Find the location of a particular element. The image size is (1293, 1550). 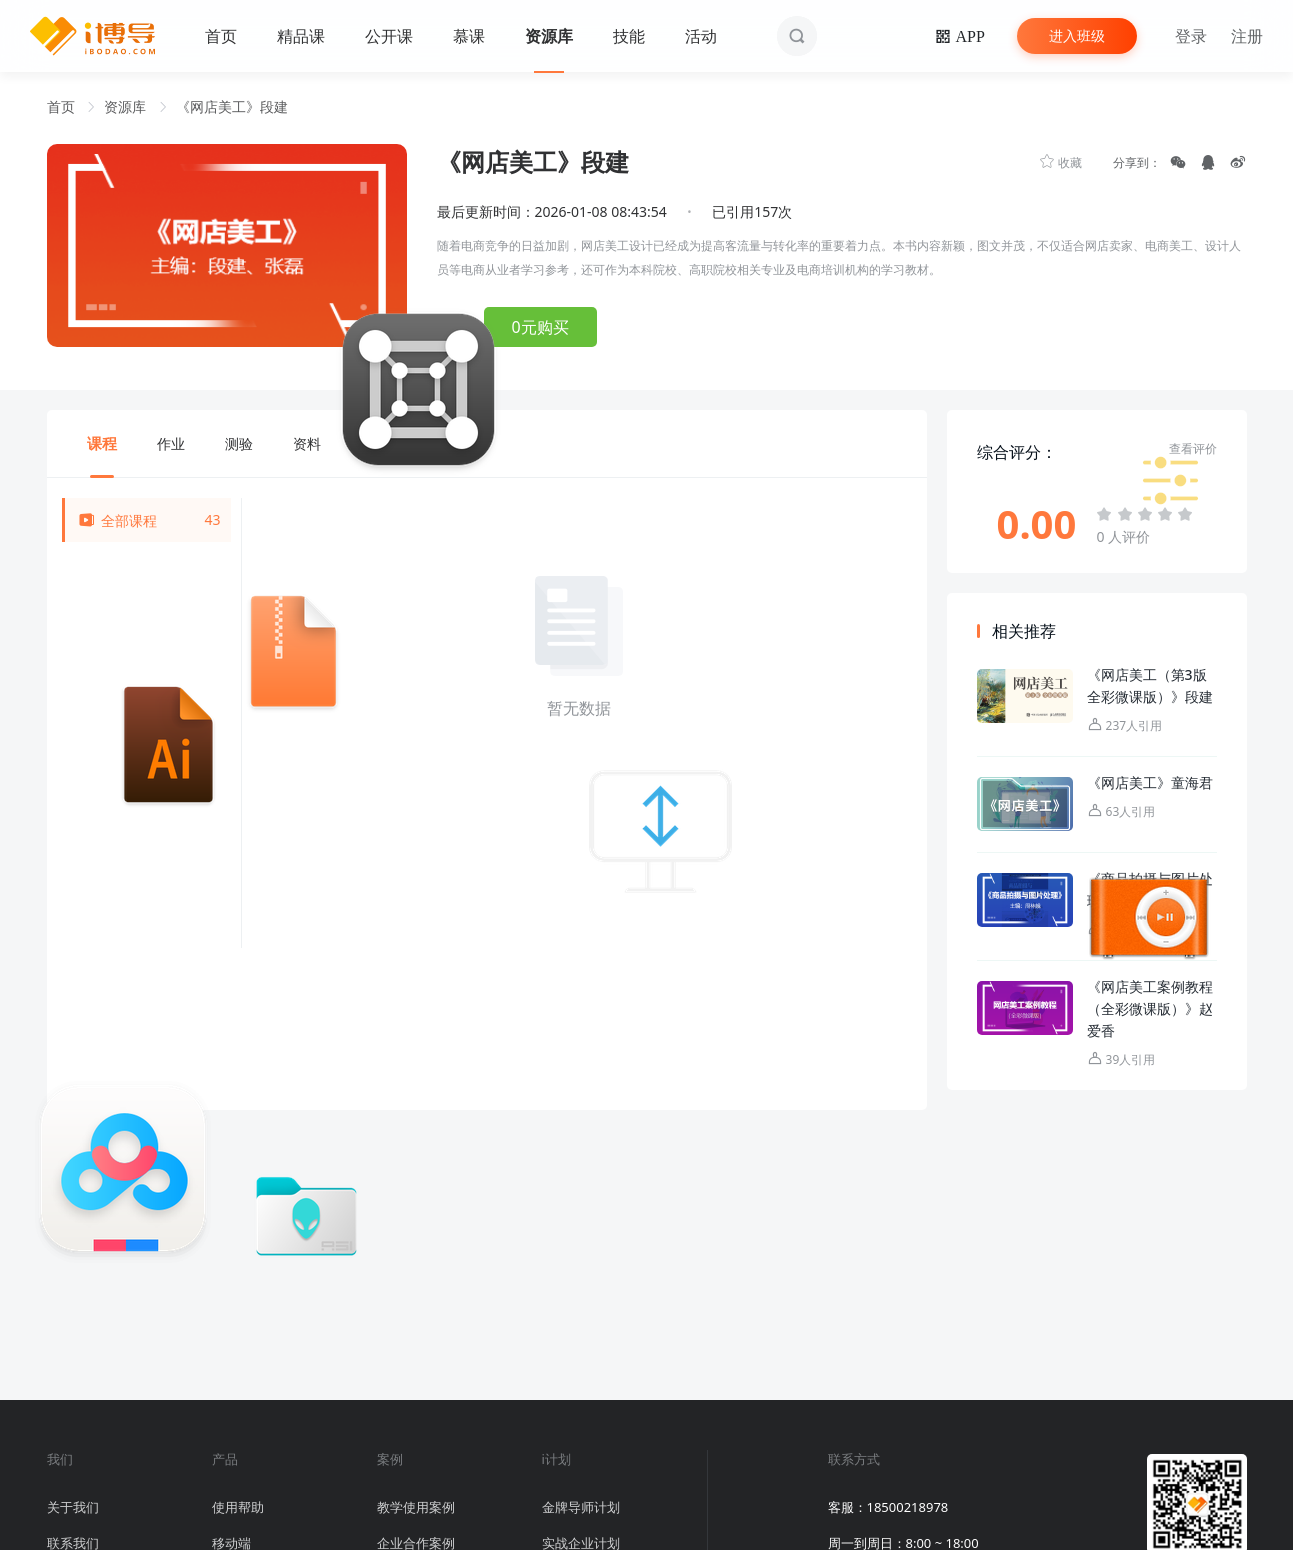

iPod shuffle device connected is located at coordinates (1149, 896).